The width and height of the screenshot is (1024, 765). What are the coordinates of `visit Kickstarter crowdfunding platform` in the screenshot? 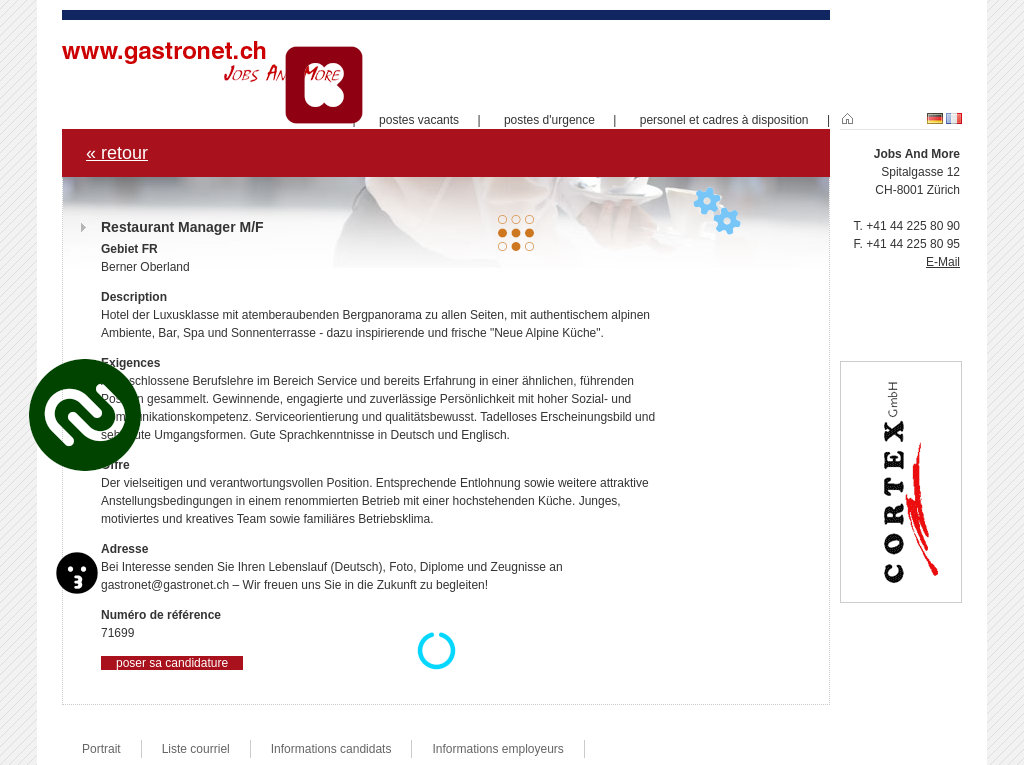 It's located at (324, 85).